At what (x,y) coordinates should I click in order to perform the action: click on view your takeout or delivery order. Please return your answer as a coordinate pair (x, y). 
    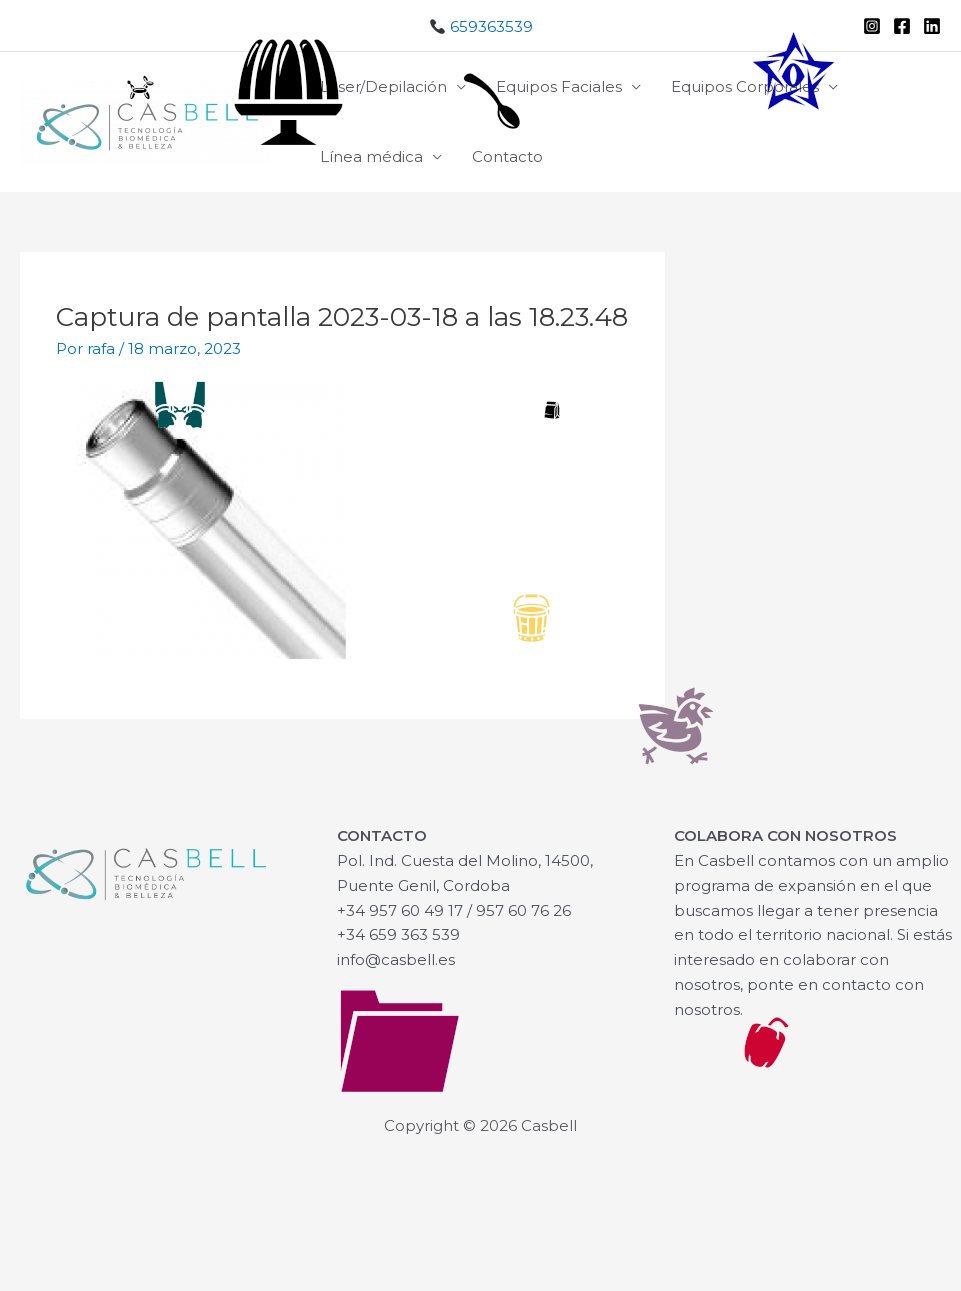
    Looking at the image, I should click on (552, 408).